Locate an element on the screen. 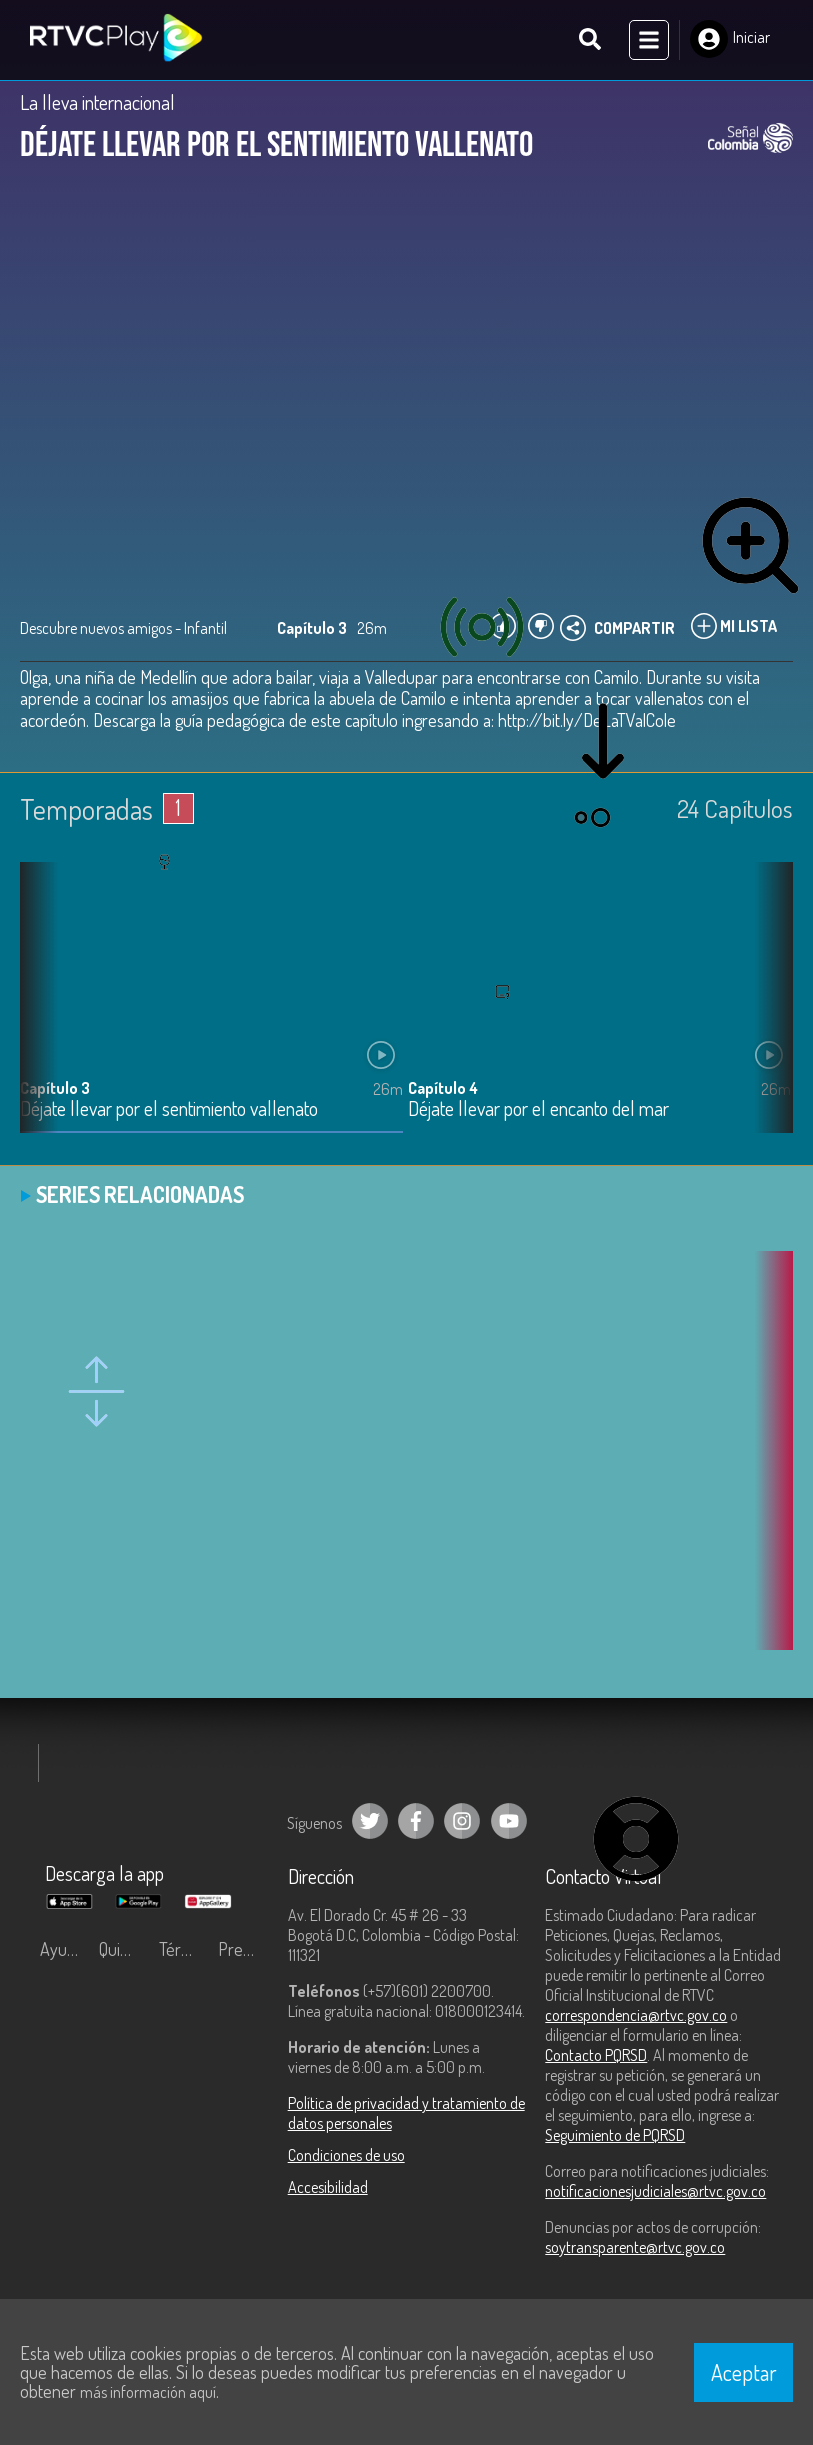 The image size is (813, 2445). start a live broadcast or stream is located at coordinates (482, 627).